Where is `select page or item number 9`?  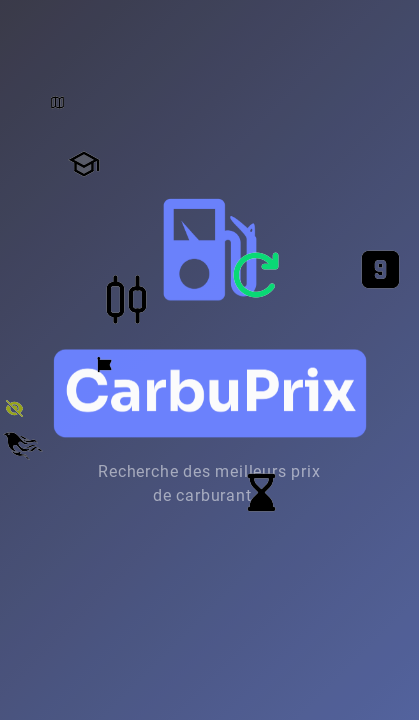 select page or item number 9 is located at coordinates (380, 269).